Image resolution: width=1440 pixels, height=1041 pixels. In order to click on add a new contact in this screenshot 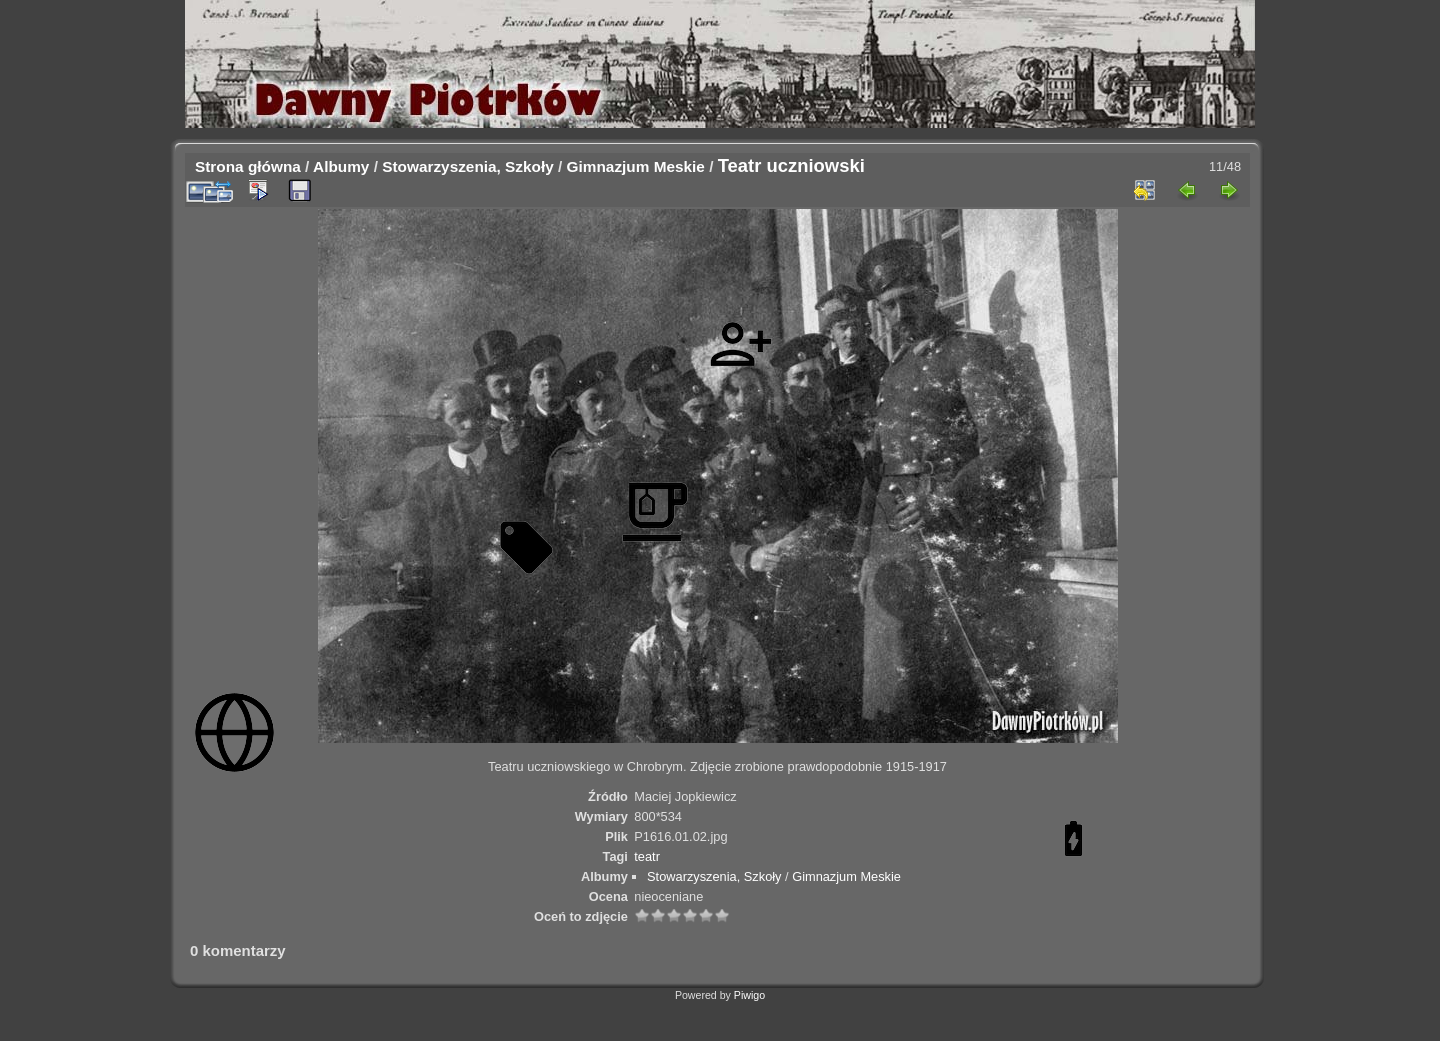, I will do `click(741, 344)`.